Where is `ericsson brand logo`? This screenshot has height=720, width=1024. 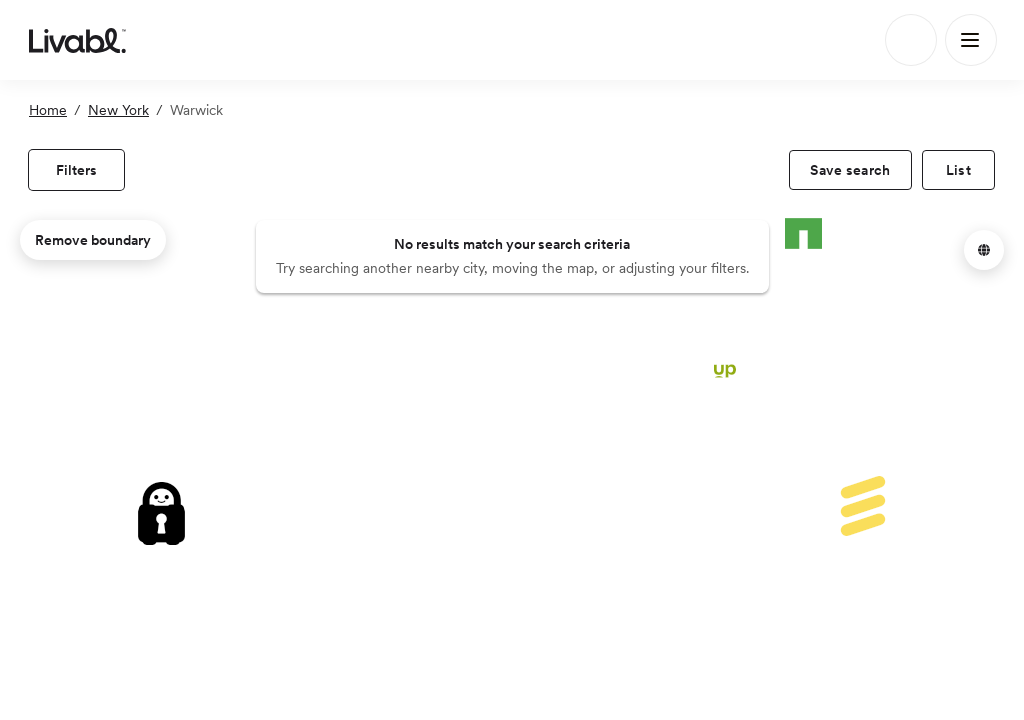 ericsson brand logo is located at coordinates (863, 506).